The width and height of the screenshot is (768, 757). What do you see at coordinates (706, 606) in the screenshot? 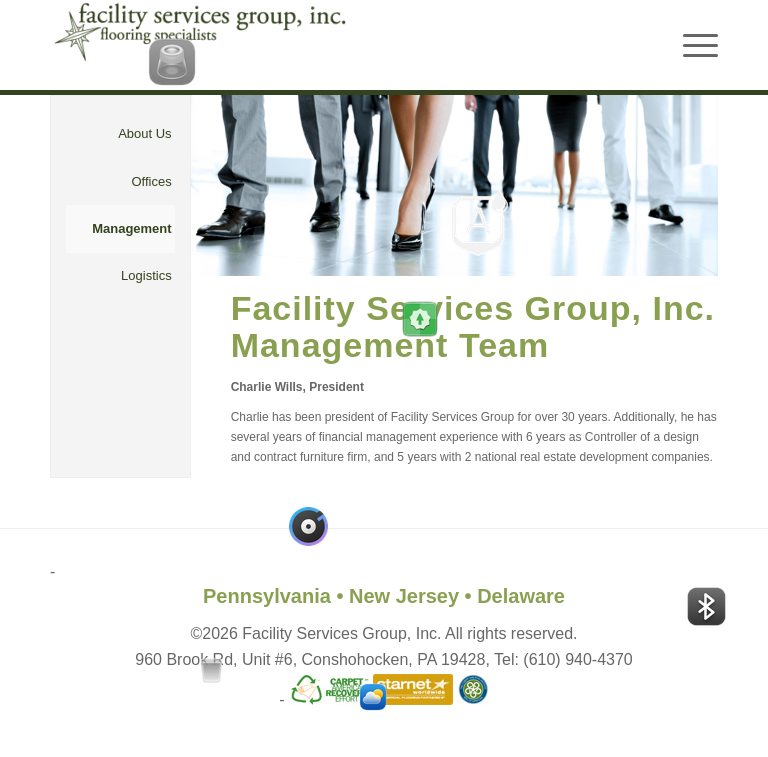
I see `bluetooth is currently disabled or inactive` at bounding box center [706, 606].